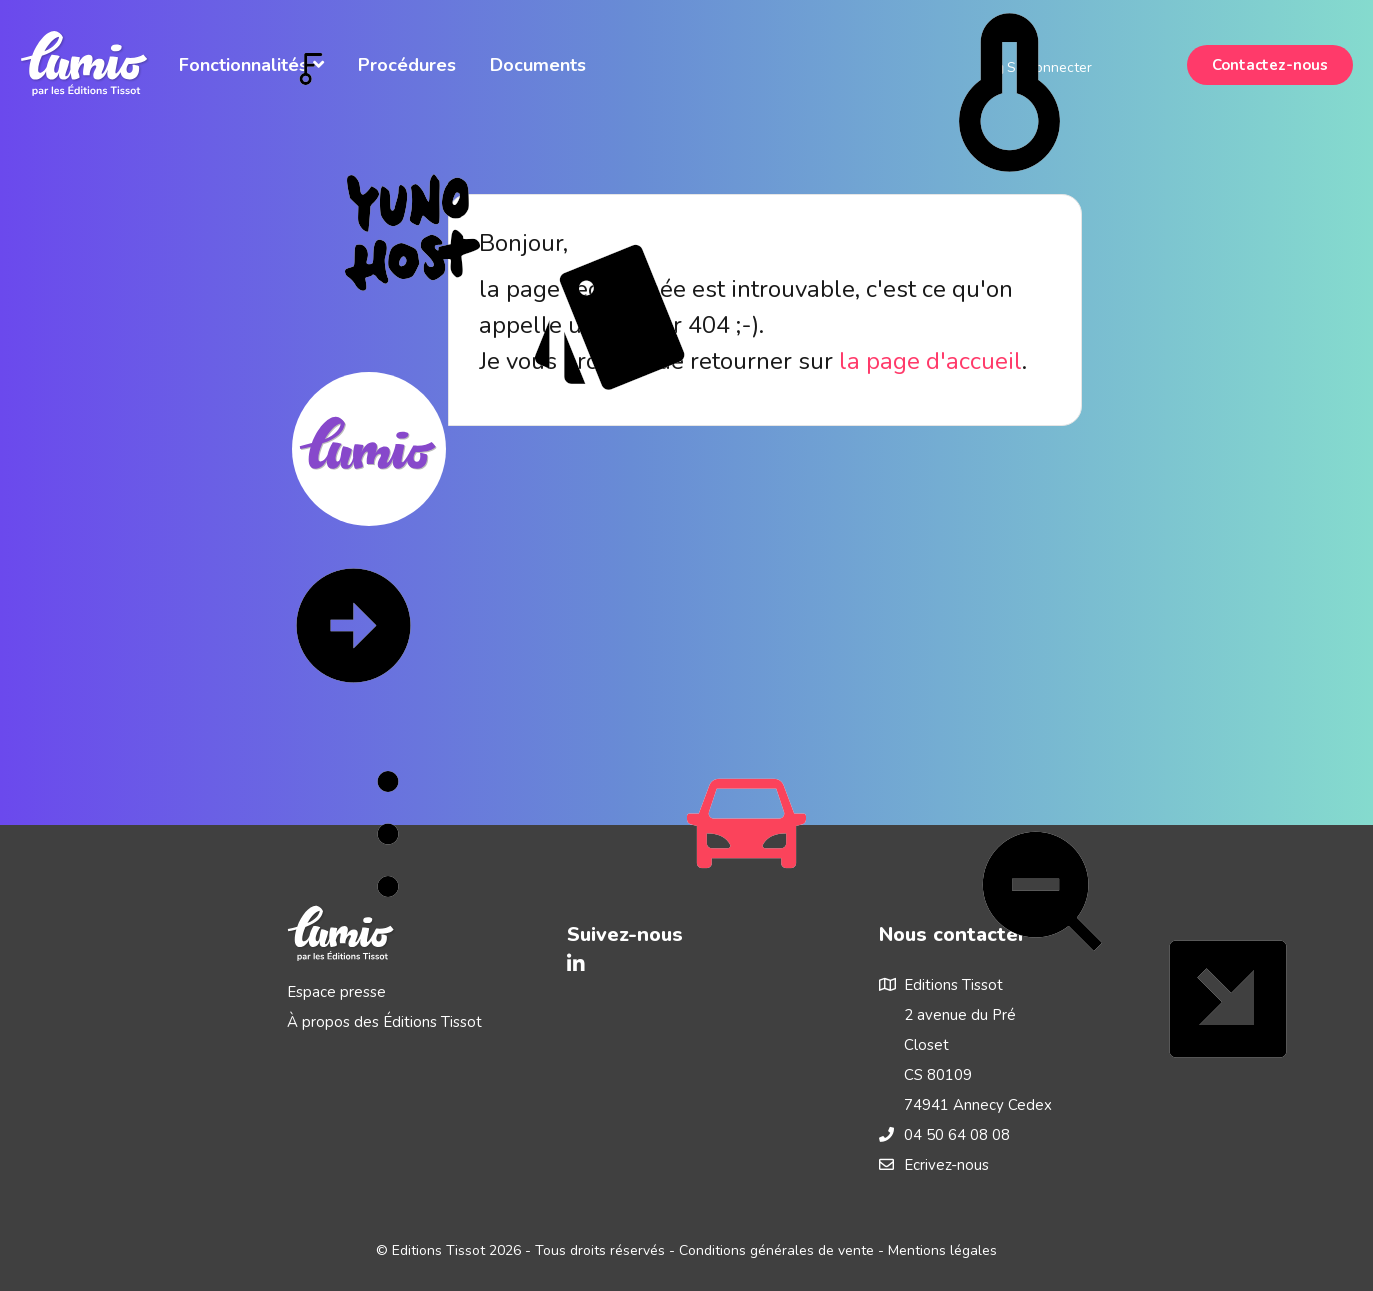  Describe the element at coordinates (311, 69) in the screenshot. I see `open Electron Fiddle app` at that location.